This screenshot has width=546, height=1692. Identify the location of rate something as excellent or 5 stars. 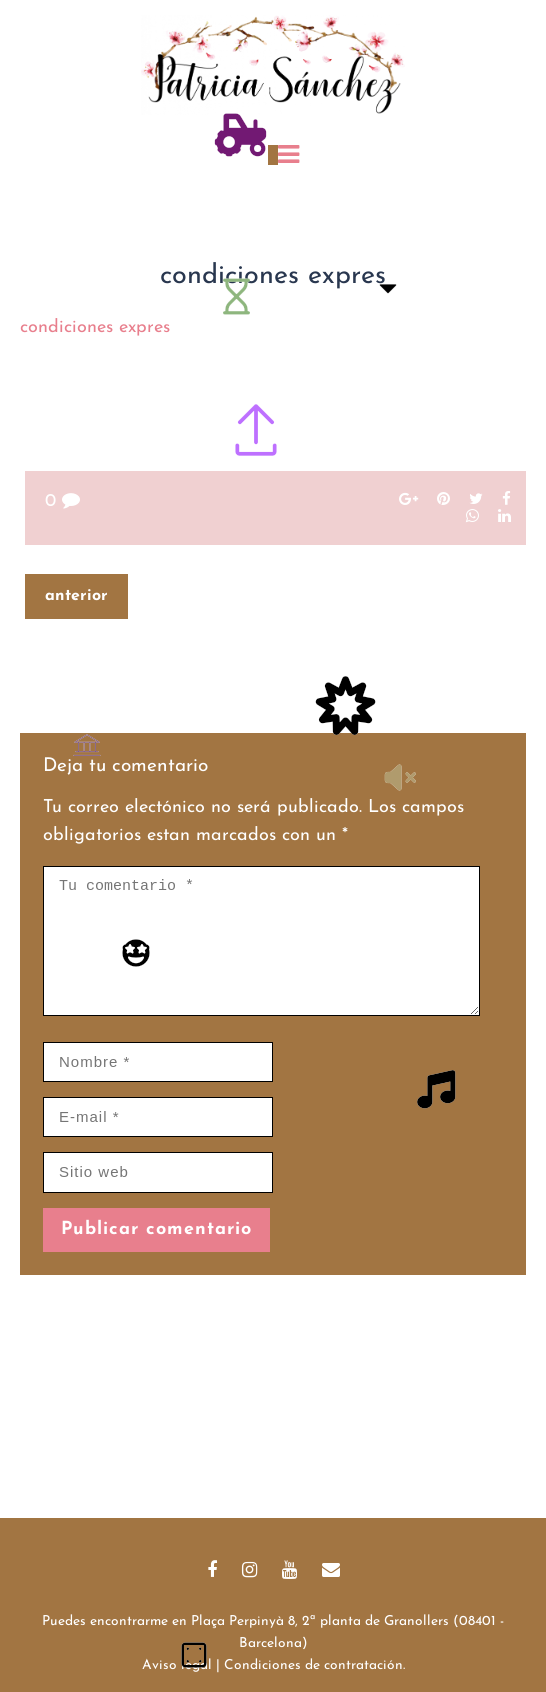
(136, 953).